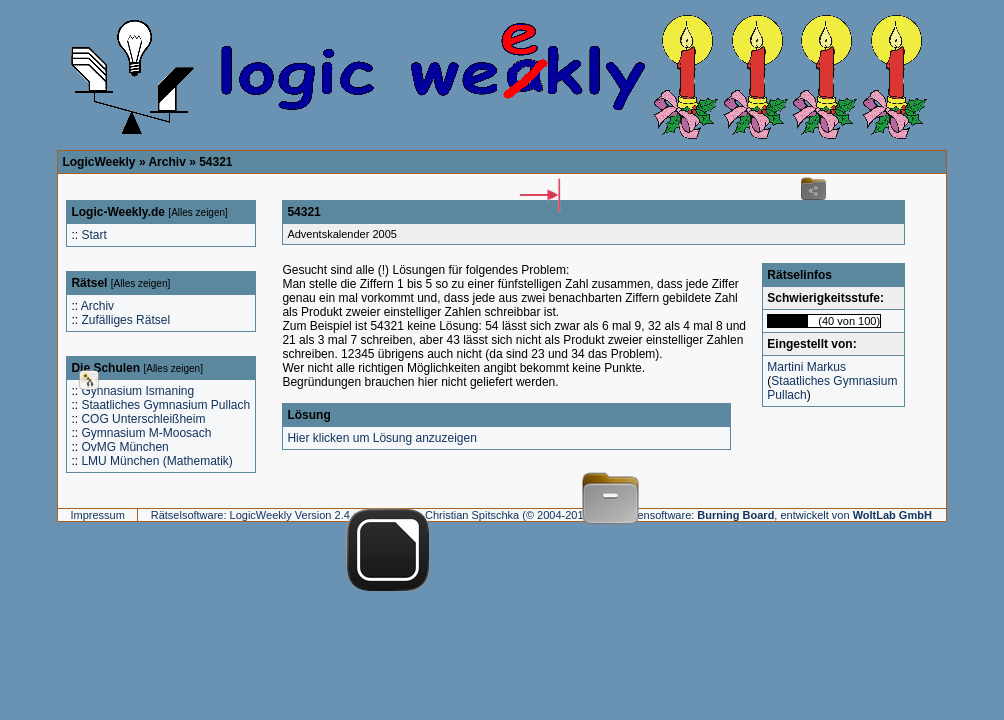 The image size is (1004, 720). Describe the element at coordinates (388, 550) in the screenshot. I see `open LibreOffice application` at that location.